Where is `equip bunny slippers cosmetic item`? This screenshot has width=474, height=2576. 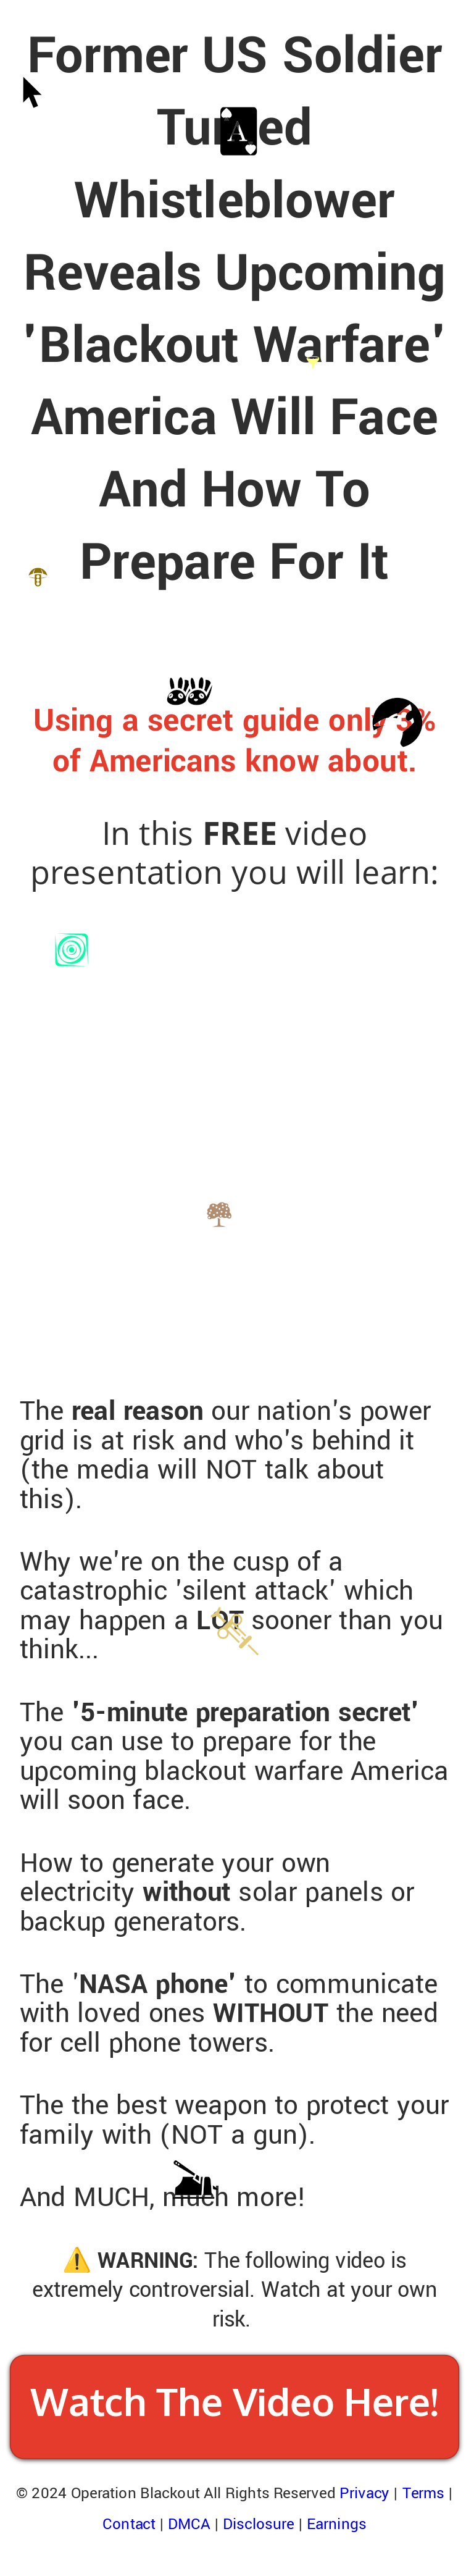
equip bunny slippers cosmetic item is located at coordinates (189, 689).